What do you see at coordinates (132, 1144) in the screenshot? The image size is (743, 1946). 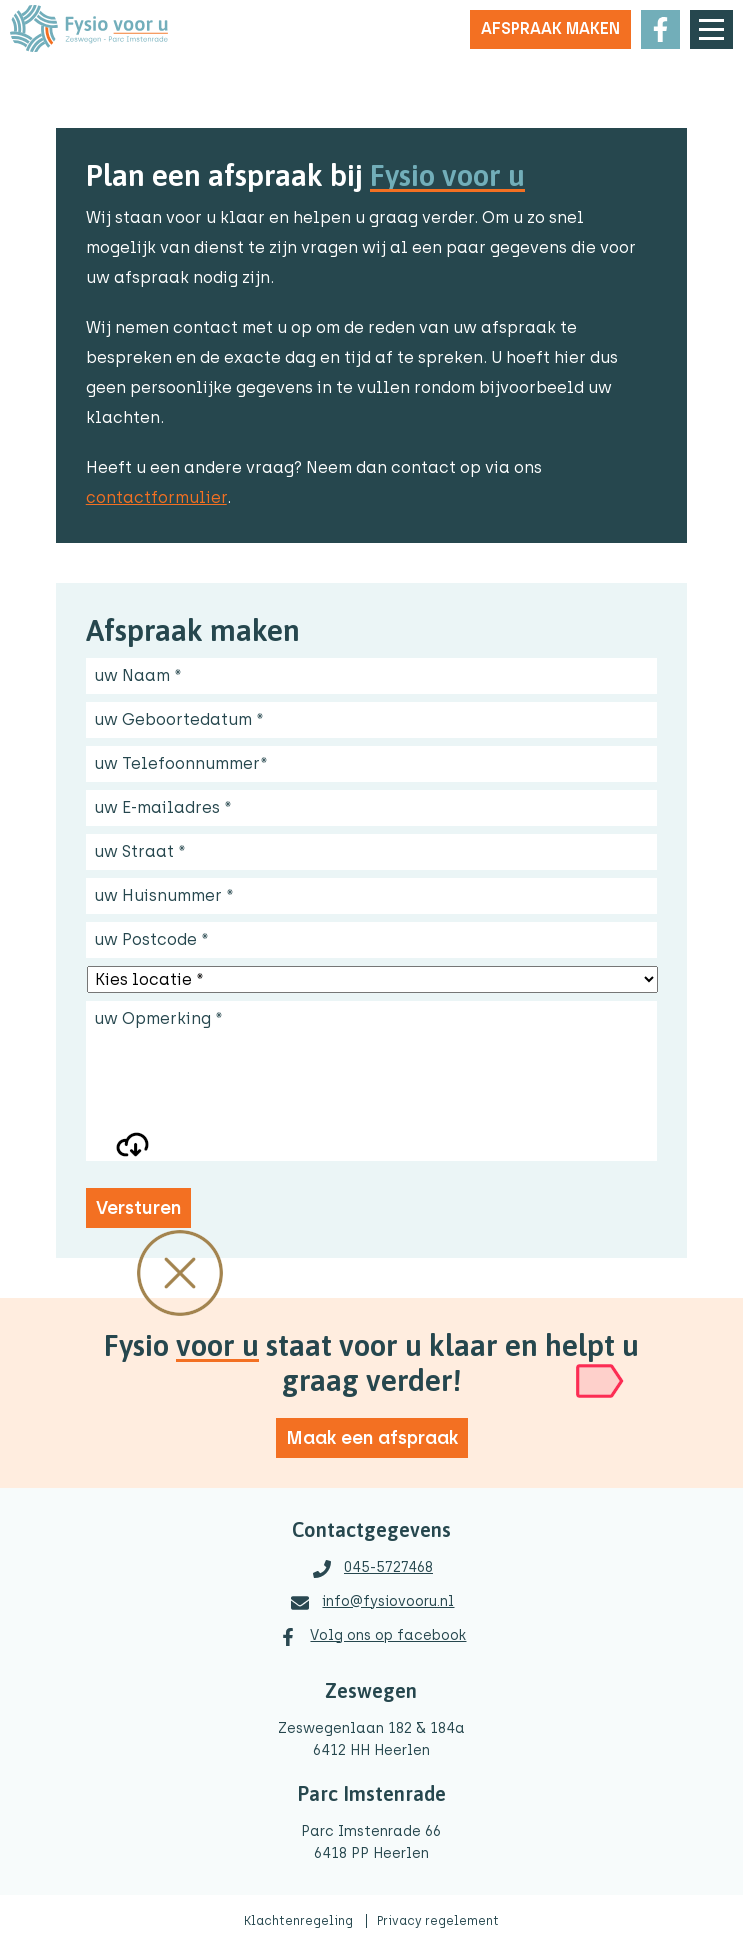 I see `download from cloud storage` at bounding box center [132, 1144].